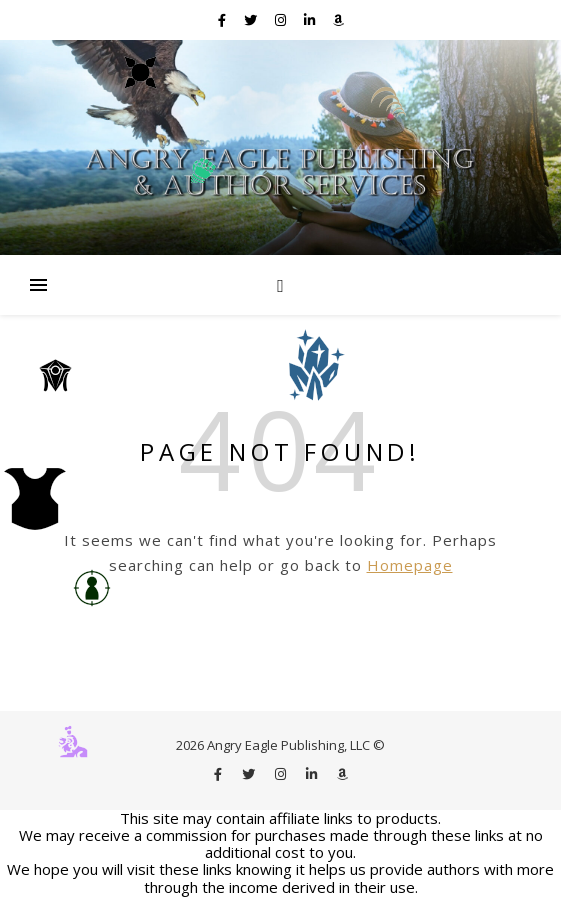 The width and height of the screenshot is (561, 897). Describe the element at coordinates (388, 102) in the screenshot. I see `indicates wind or tornado weather conditions` at that location.